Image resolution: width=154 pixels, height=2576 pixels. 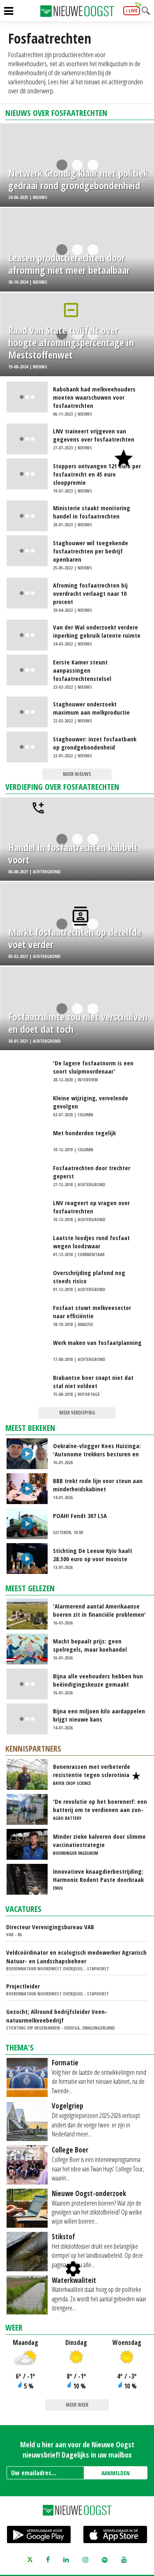 What do you see at coordinates (80, 916) in the screenshot?
I see `view your contacts list` at bounding box center [80, 916].